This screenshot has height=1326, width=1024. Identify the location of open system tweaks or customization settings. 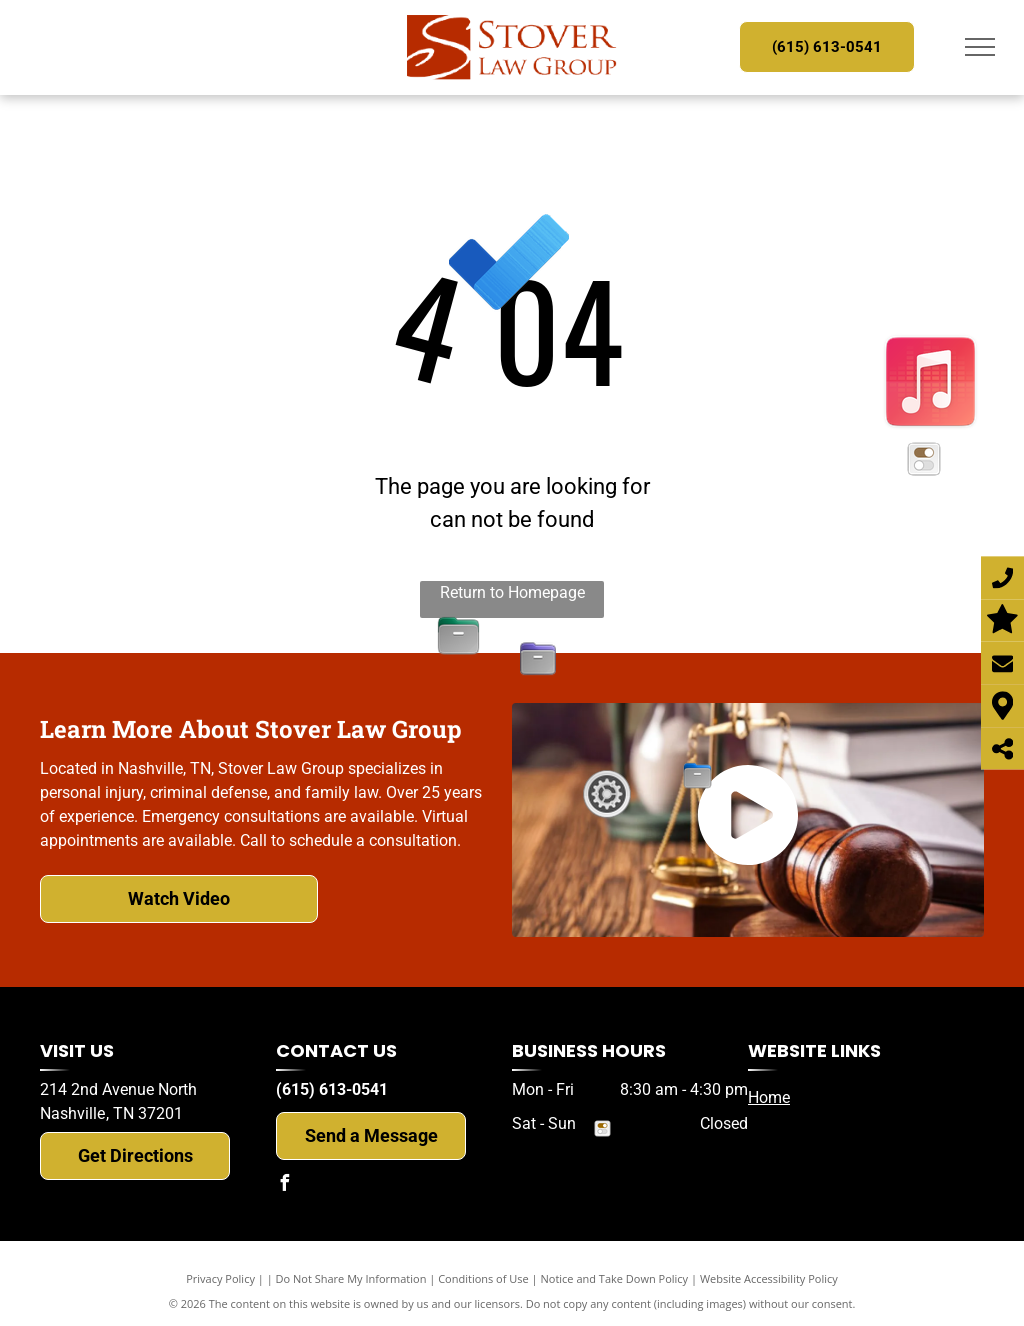
(924, 459).